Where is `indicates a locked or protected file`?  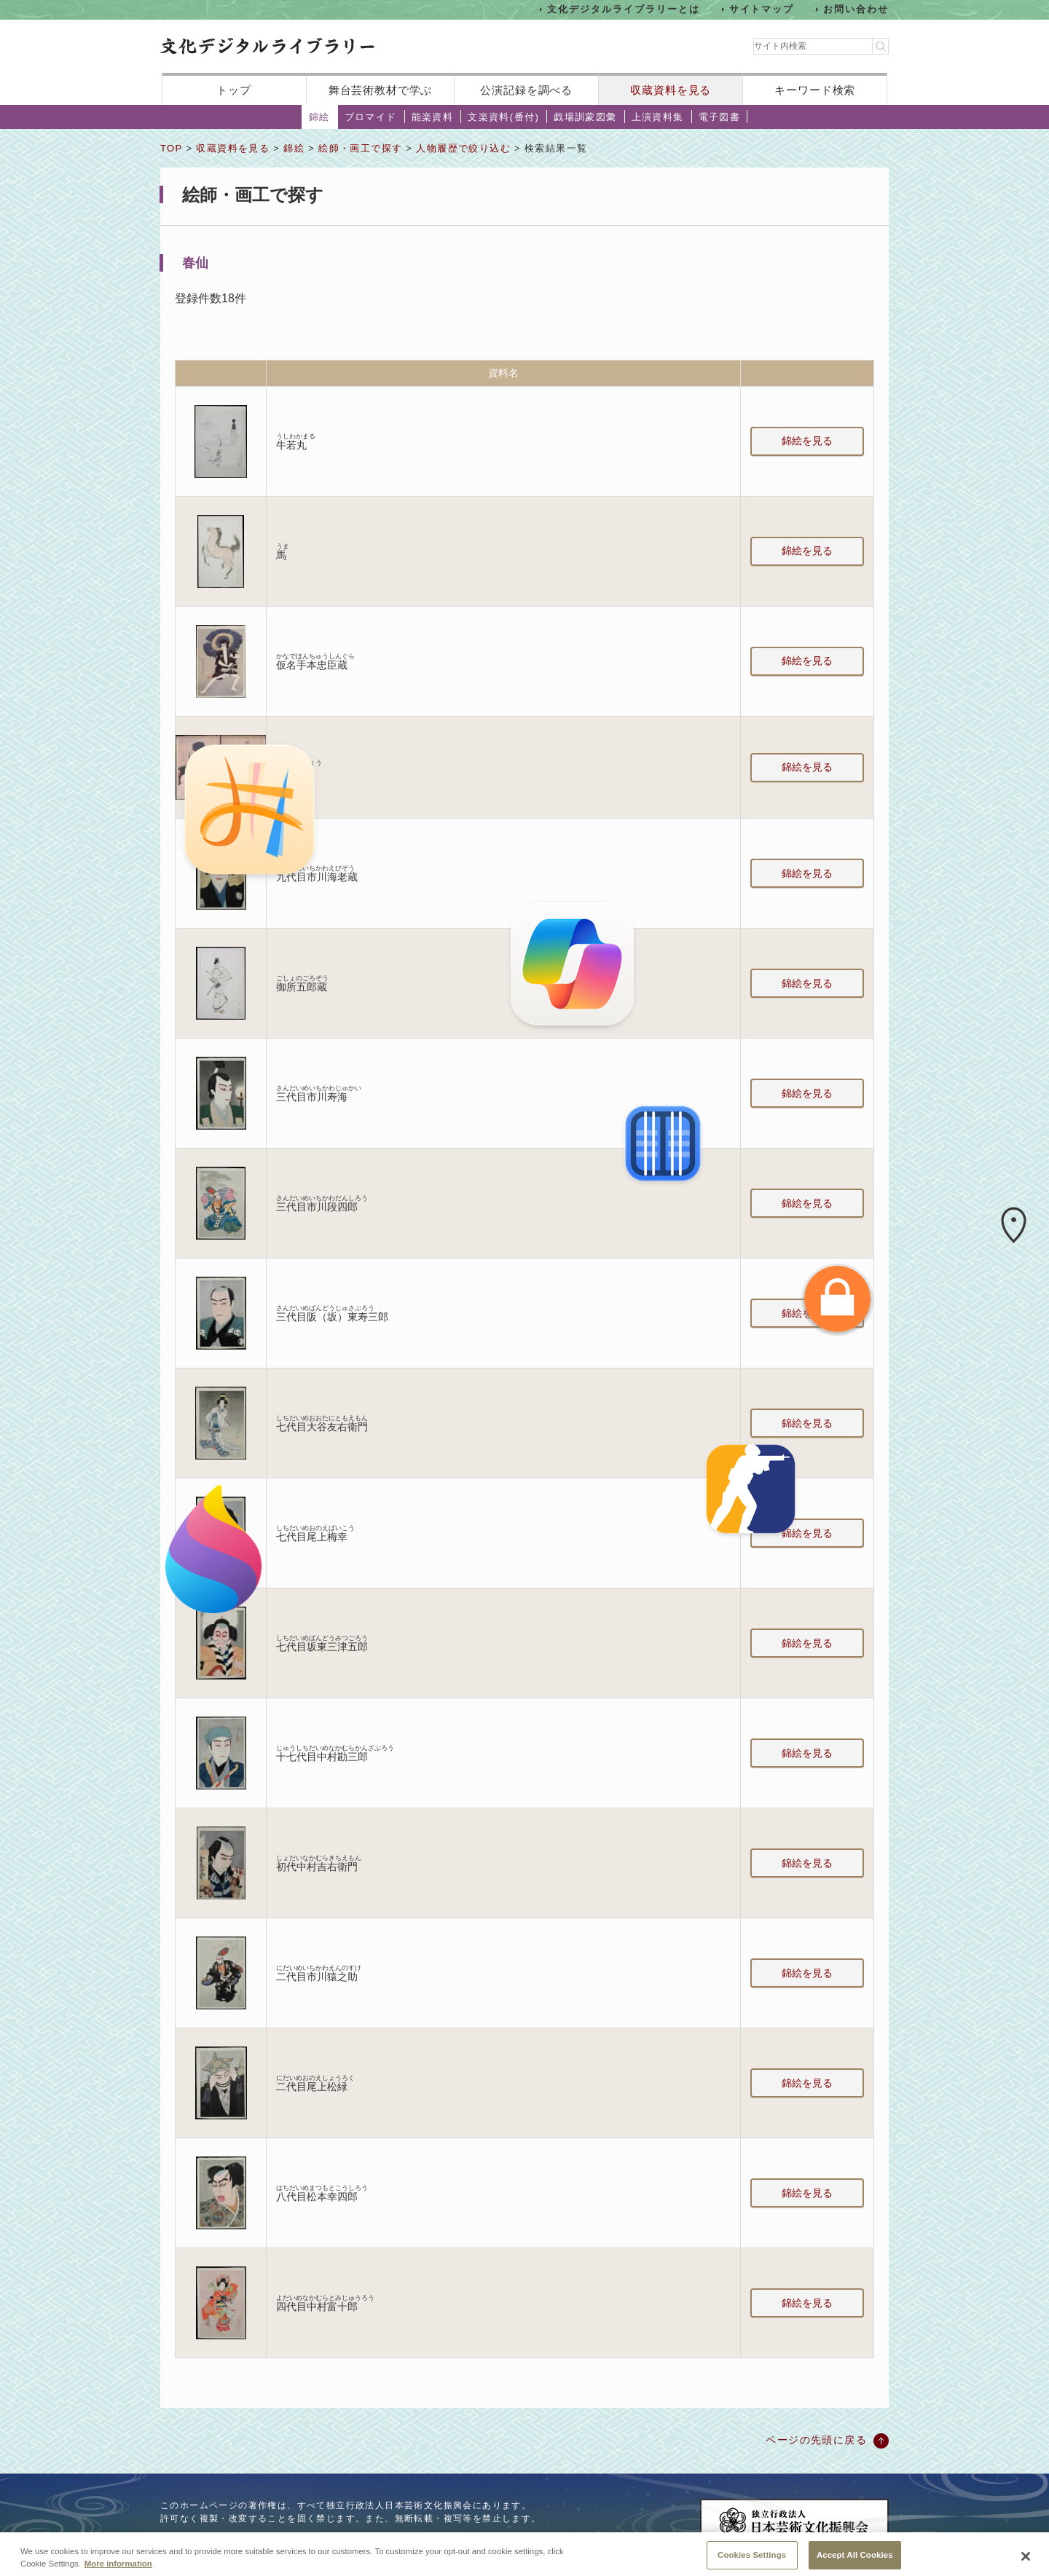
indicates a locked or protected file is located at coordinates (837, 1299).